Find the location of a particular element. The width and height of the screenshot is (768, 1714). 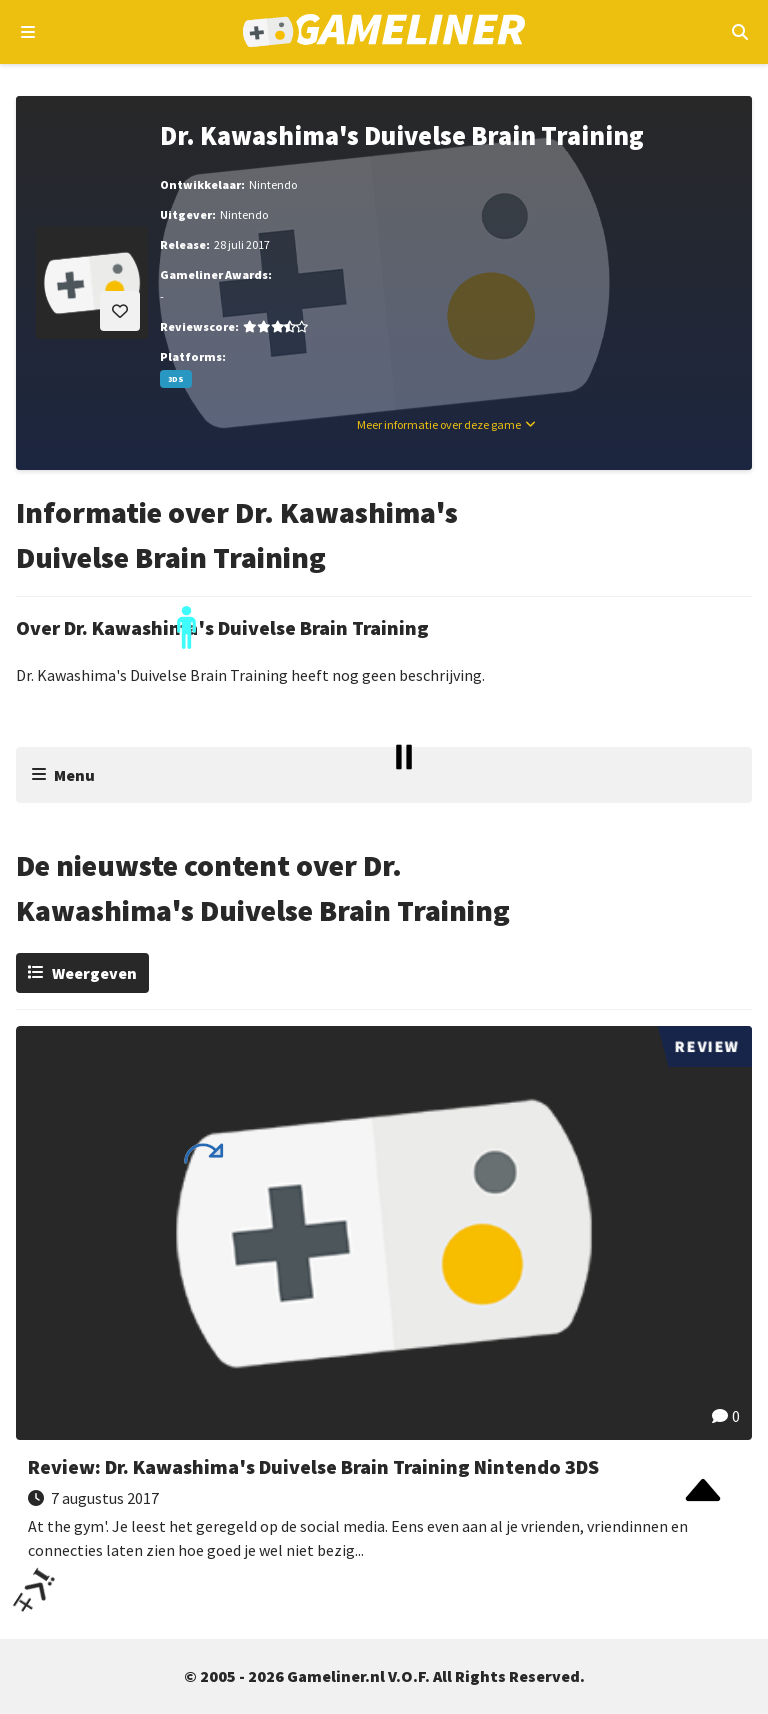

collapse an expanded section or dropdown is located at coordinates (703, 1490).